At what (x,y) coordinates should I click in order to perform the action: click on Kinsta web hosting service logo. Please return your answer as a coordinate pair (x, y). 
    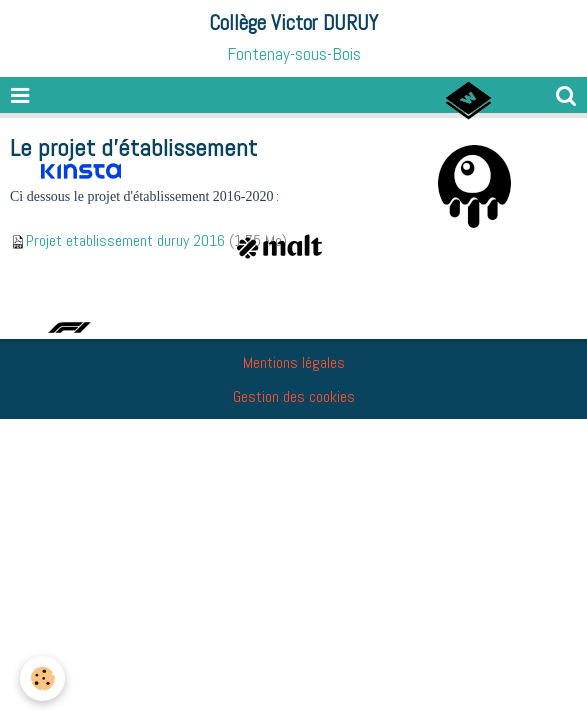
    Looking at the image, I should click on (81, 171).